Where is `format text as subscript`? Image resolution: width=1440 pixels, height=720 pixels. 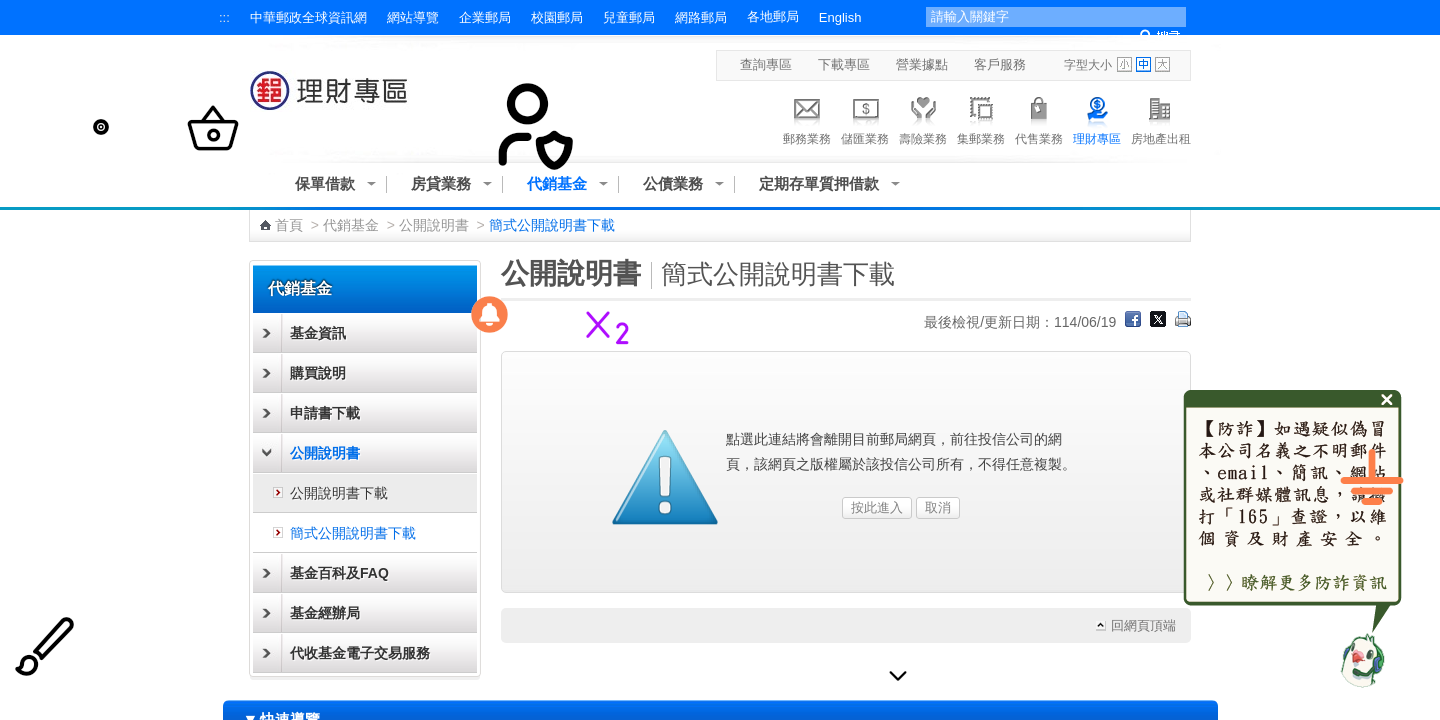 format text as subscript is located at coordinates (605, 327).